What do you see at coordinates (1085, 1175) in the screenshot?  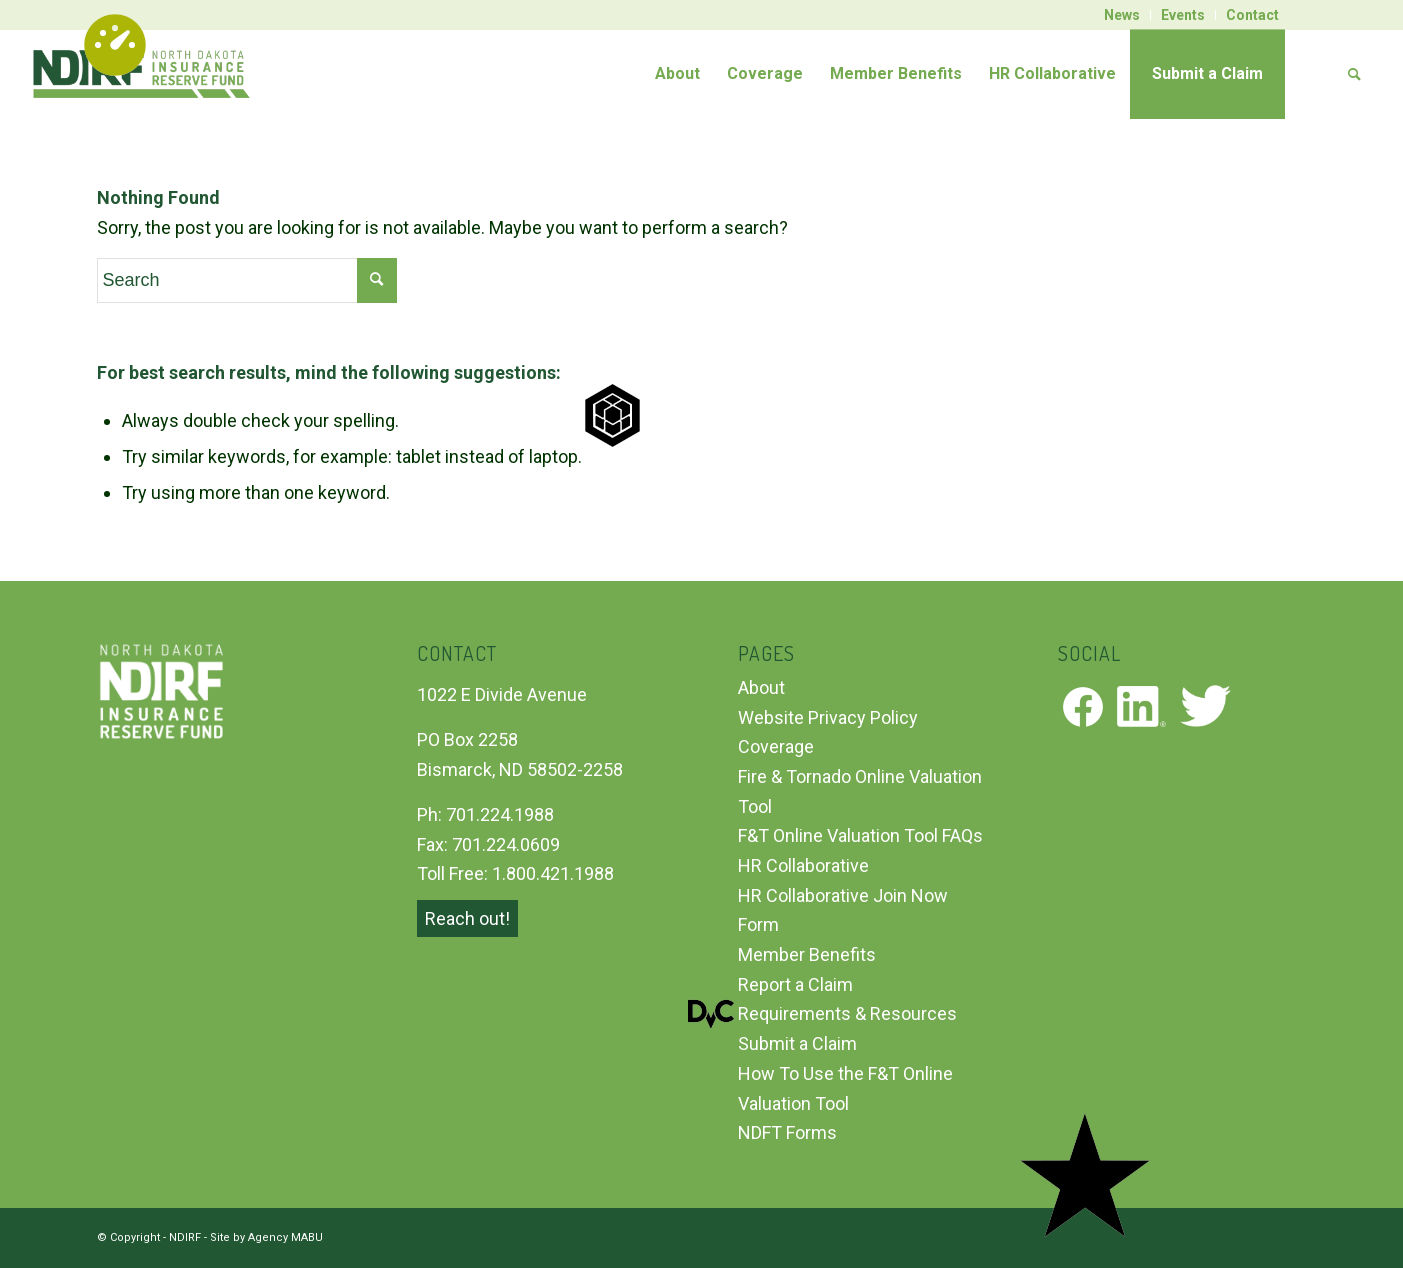 I see `visit ReverbNation profile or website` at bounding box center [1085, 1175].